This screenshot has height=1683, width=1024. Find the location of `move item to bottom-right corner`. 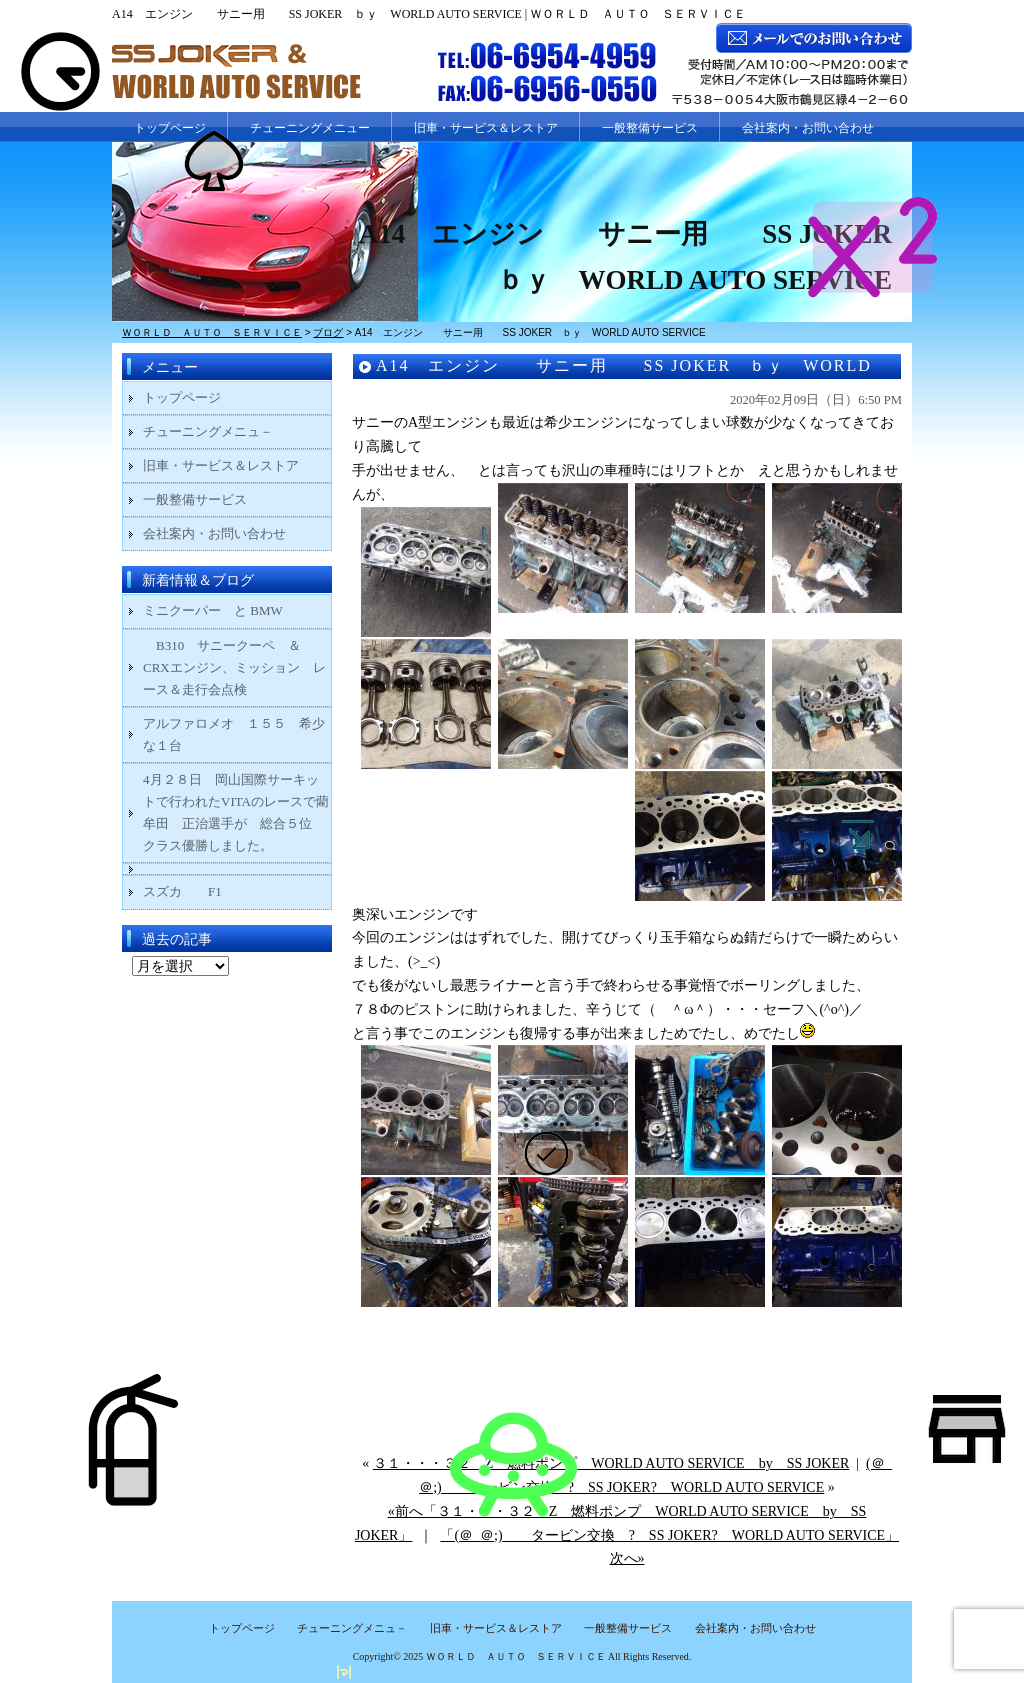

move item to bottom-right corner is located at coordinates (858, 836).